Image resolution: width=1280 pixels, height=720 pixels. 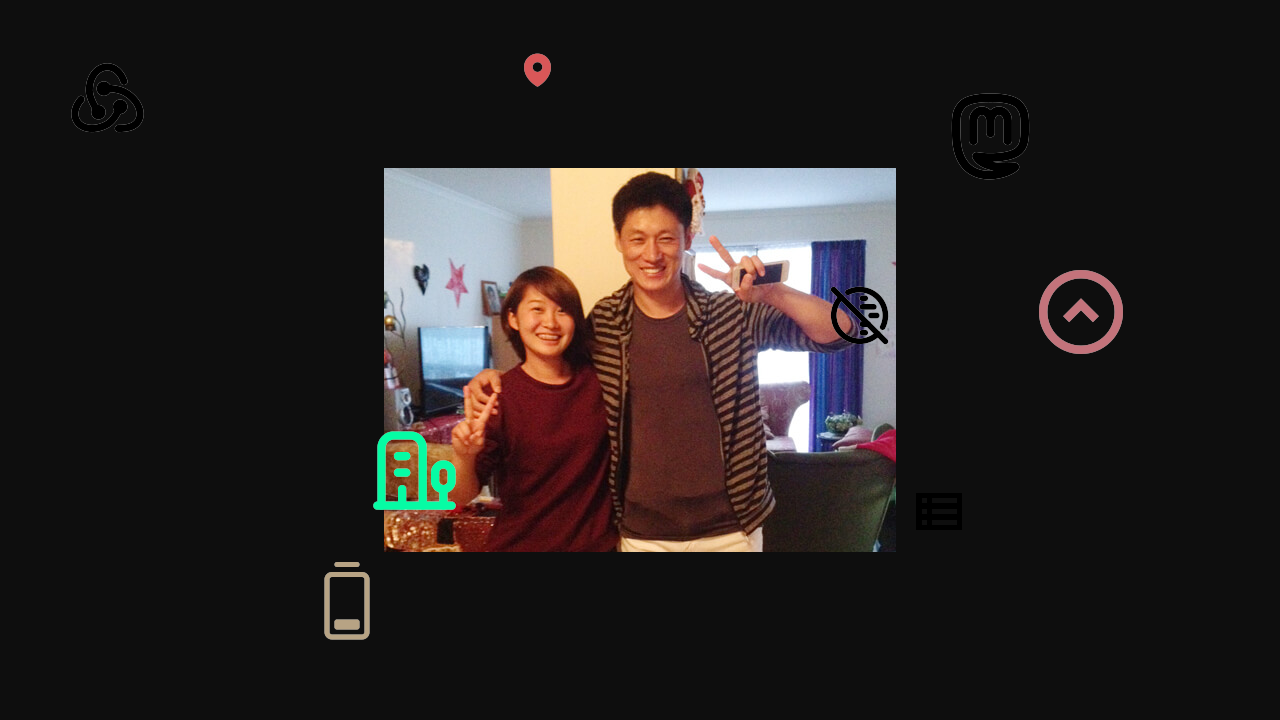 I want to click on scroll up or return to top of page, so click(x=1081, y=312).